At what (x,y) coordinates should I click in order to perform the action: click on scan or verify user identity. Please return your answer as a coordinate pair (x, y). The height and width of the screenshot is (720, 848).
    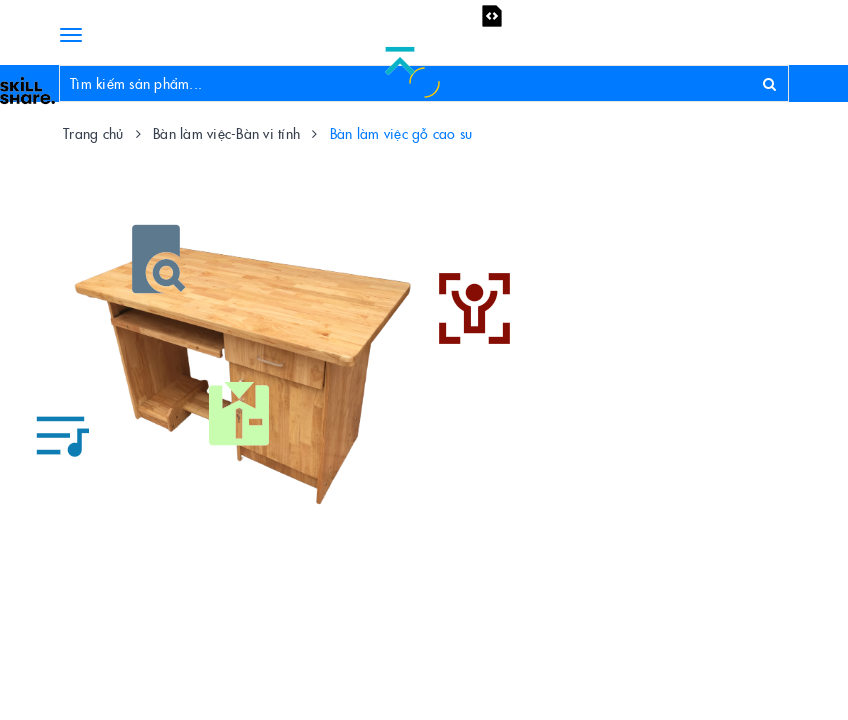
    Looking at the image, I should click on (474, 308).